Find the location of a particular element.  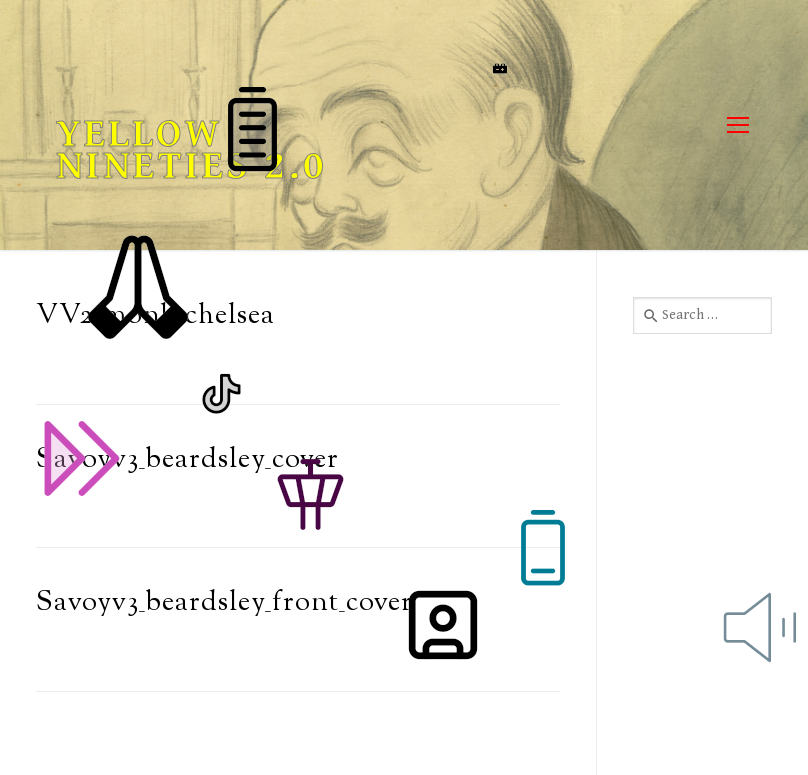

increase or adjust volume is located at coordinates (758, 627).